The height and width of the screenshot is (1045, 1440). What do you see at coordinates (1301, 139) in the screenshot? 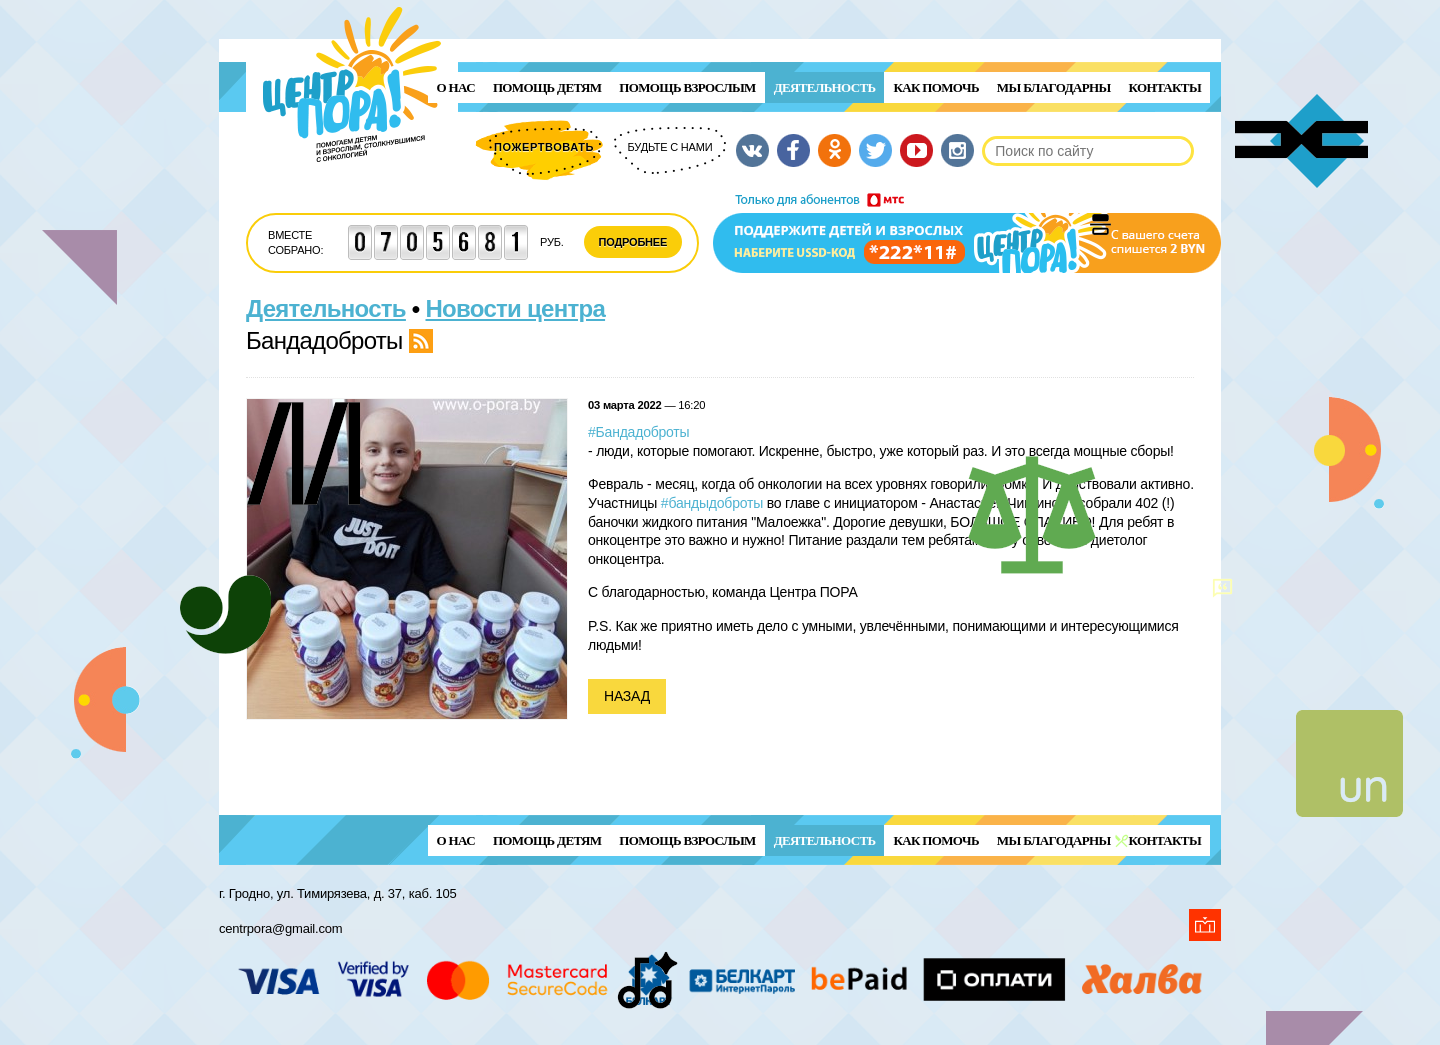
I see `dacia brand logo` at bounding box center [1301, 139].